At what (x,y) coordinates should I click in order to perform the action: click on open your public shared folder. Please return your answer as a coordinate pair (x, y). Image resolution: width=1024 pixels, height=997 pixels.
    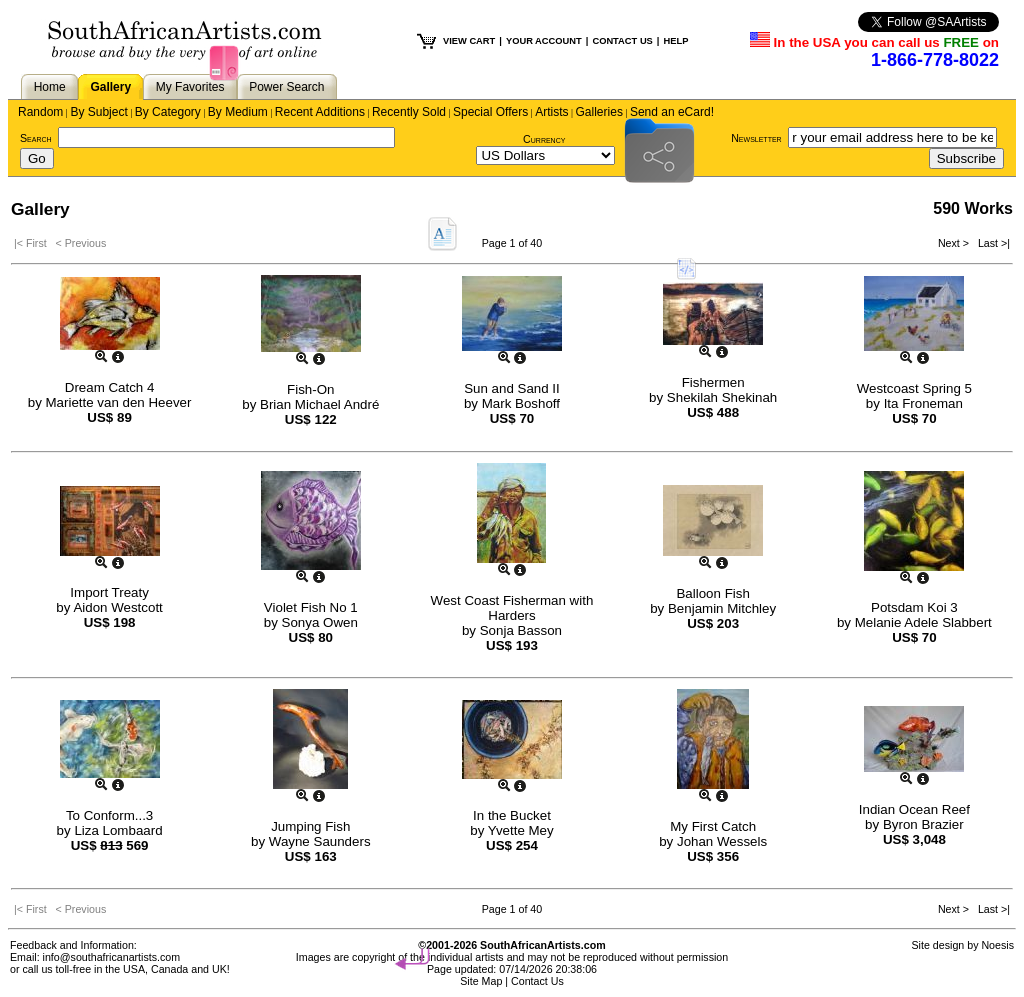
    Looking at the image, I should click on (659, 150).